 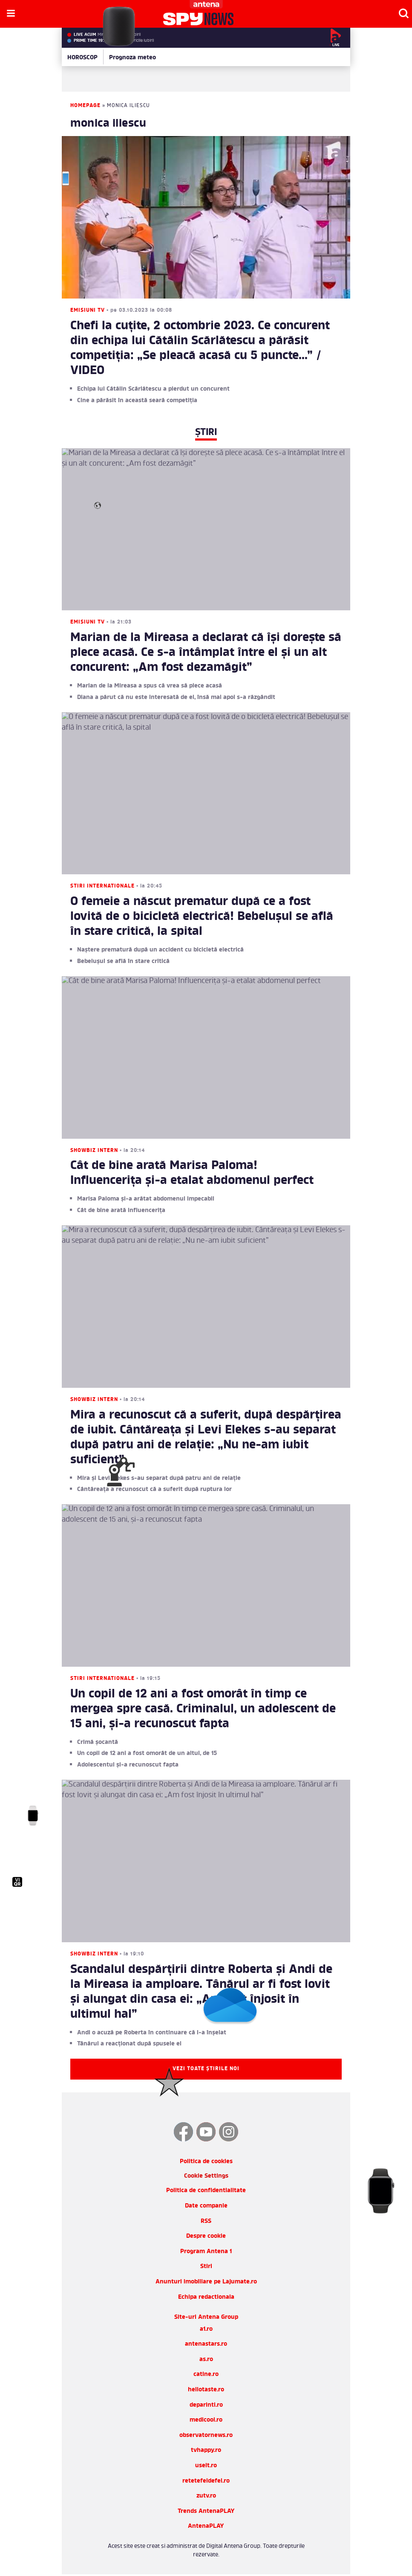 I want to click on apple watch se 2 device icon, so click(x=380, y=2191).